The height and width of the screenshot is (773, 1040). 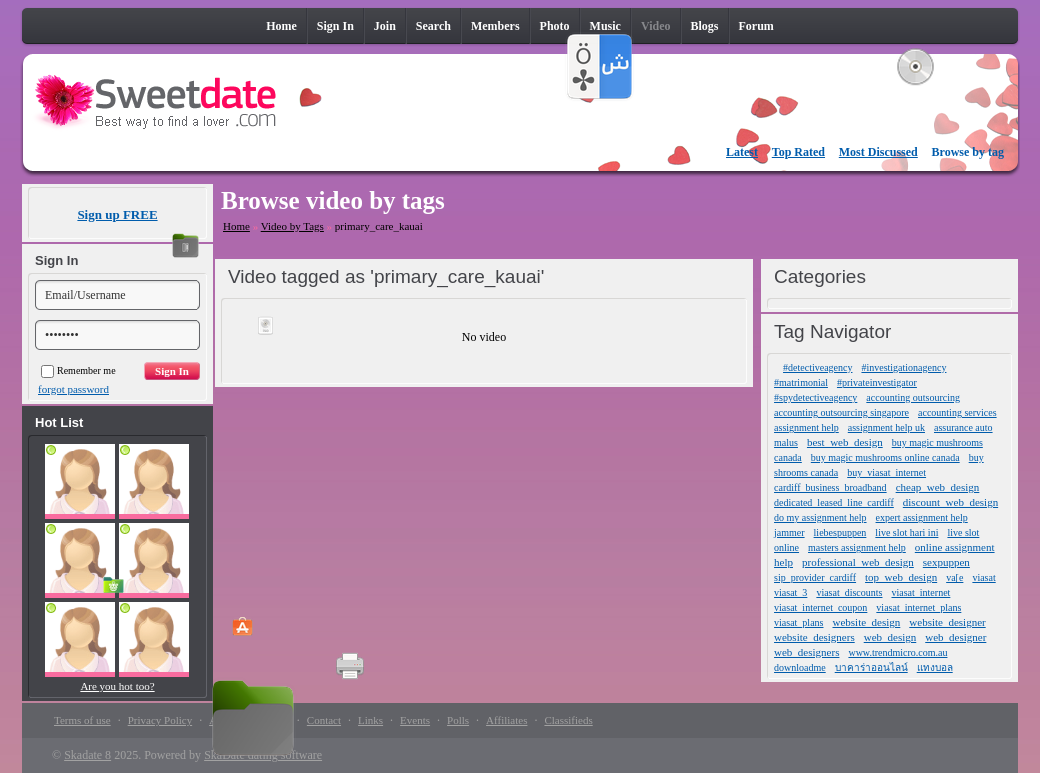 I want to click on open character map application, so click(x=599, y=66).